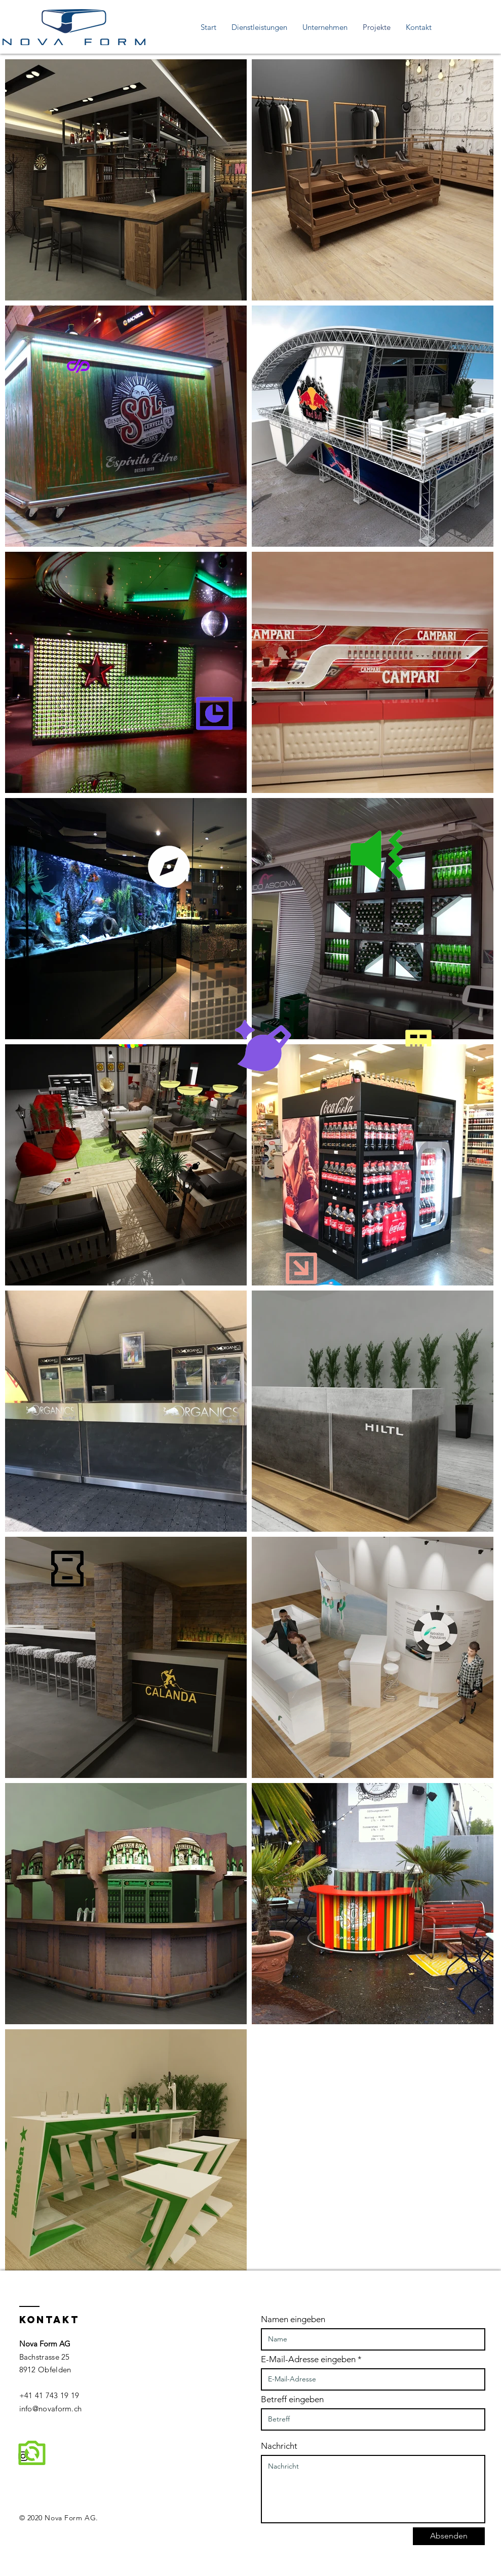  Describe the element at coordinates (301, 1268) in the screenshot. I see `navigate to the next section below` at that location.